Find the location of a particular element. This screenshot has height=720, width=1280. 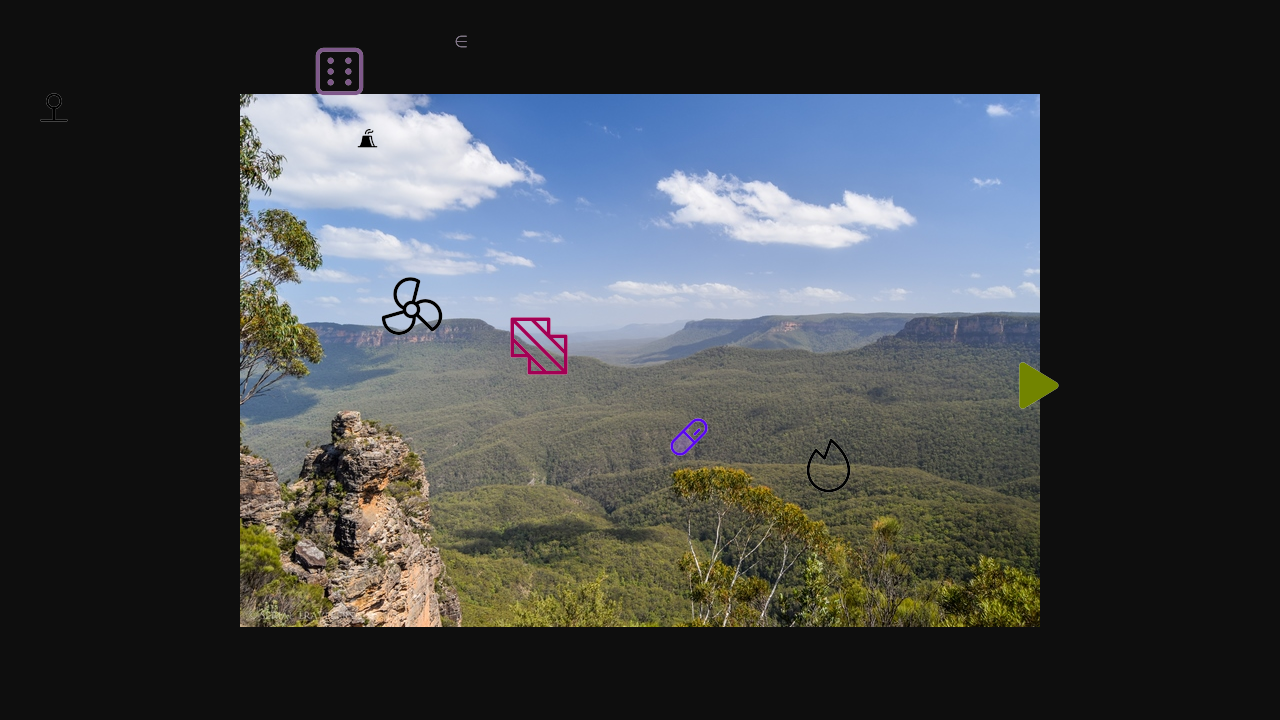

view medication information is located at coordinates (689, 437).